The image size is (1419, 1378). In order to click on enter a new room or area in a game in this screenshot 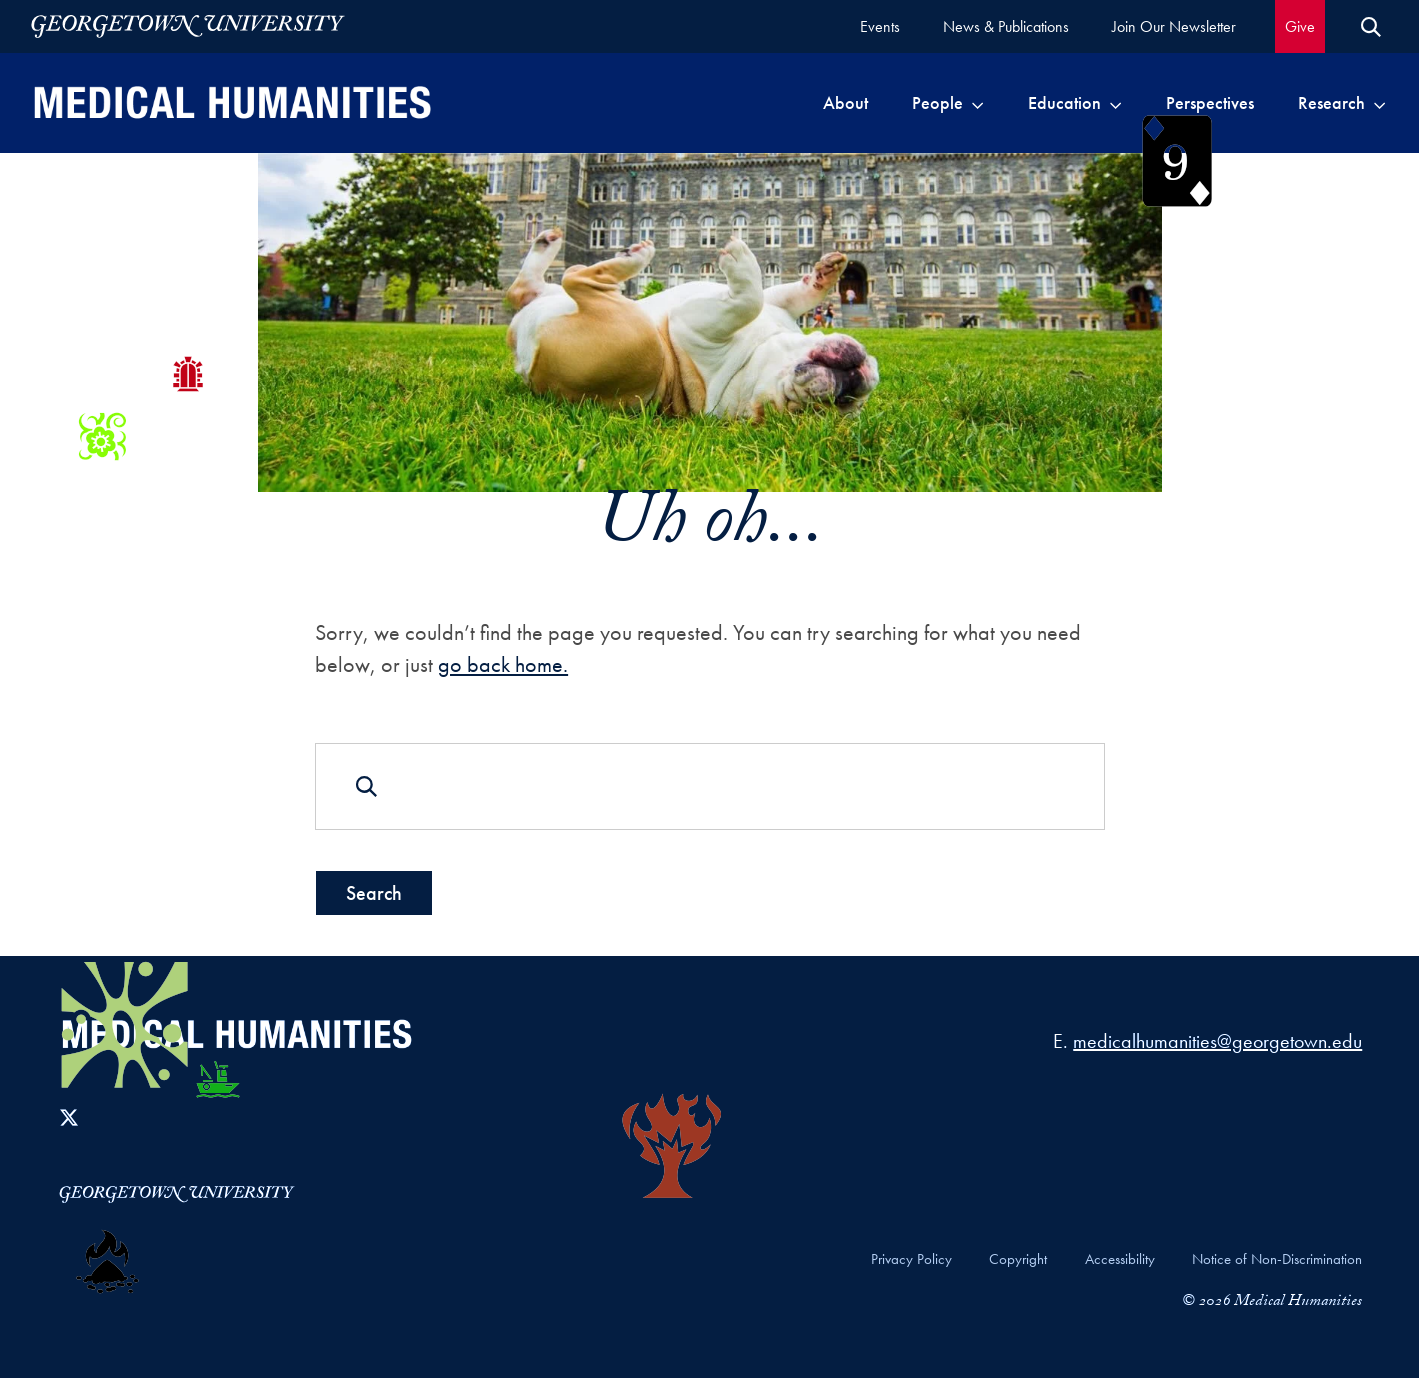, I will do `click(188, 374)`.